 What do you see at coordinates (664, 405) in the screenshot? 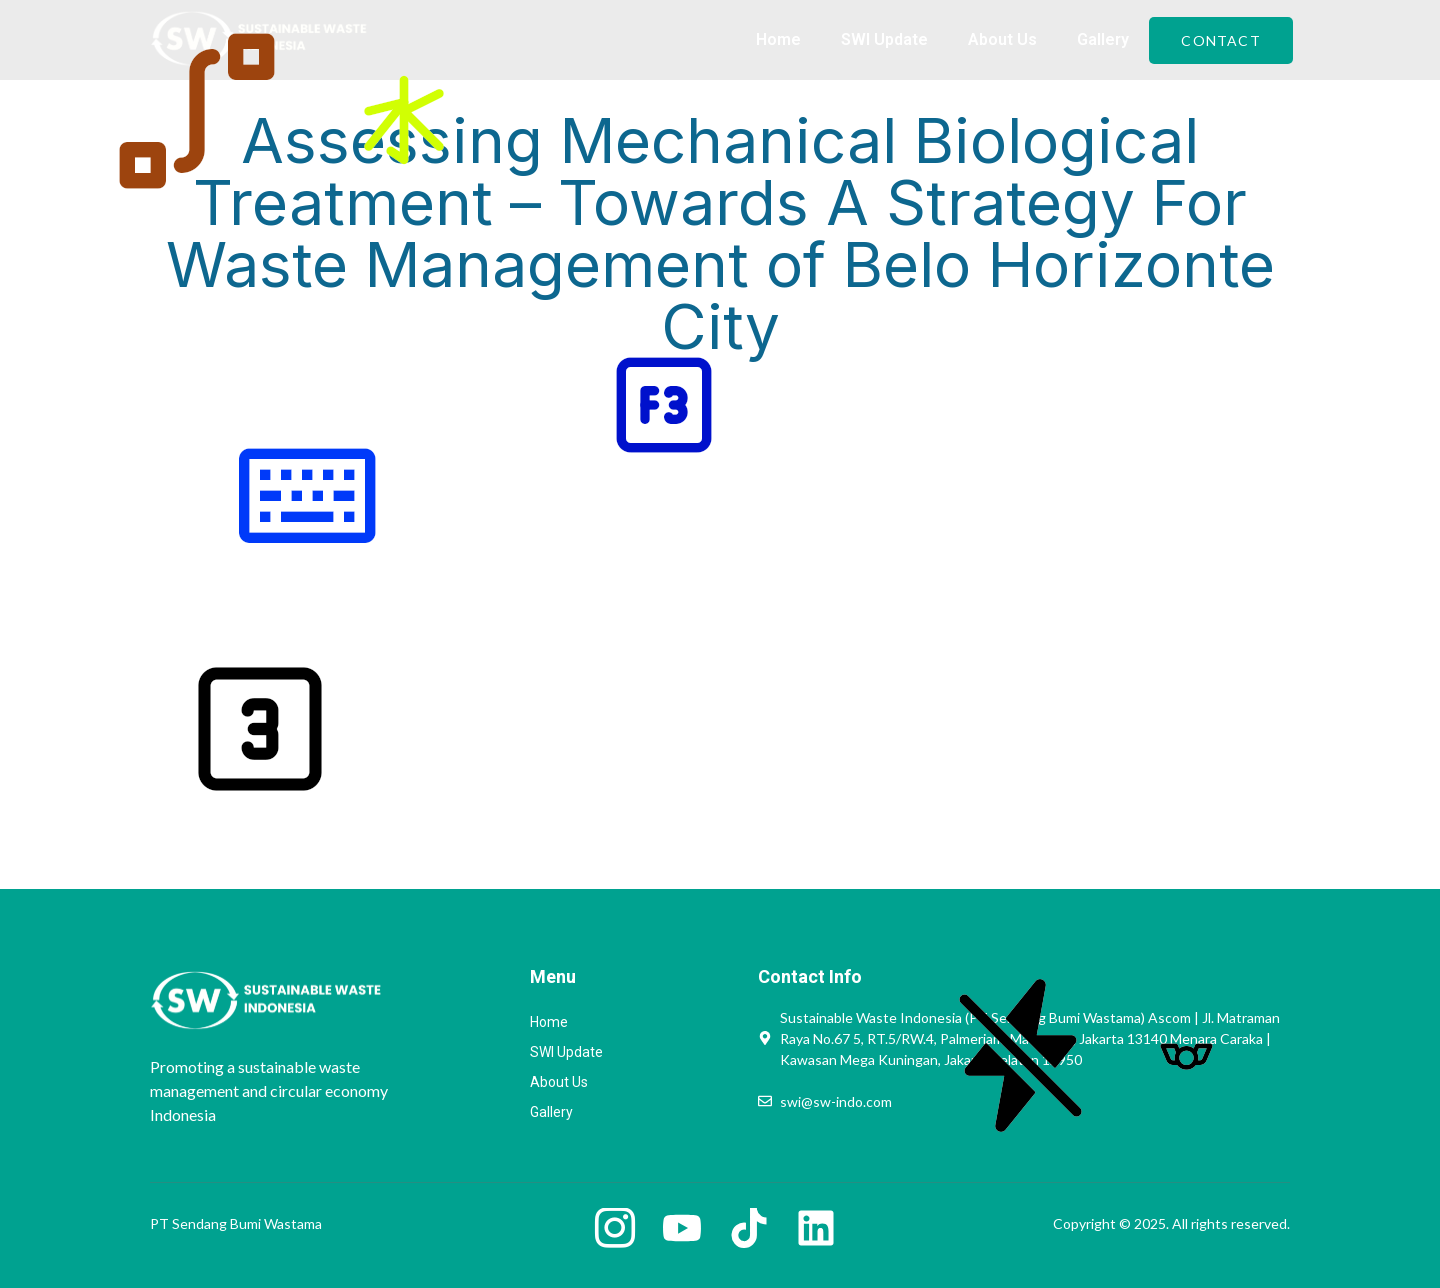
I see `press F3 keyboard shortcut` at bounding box center [664, 405].